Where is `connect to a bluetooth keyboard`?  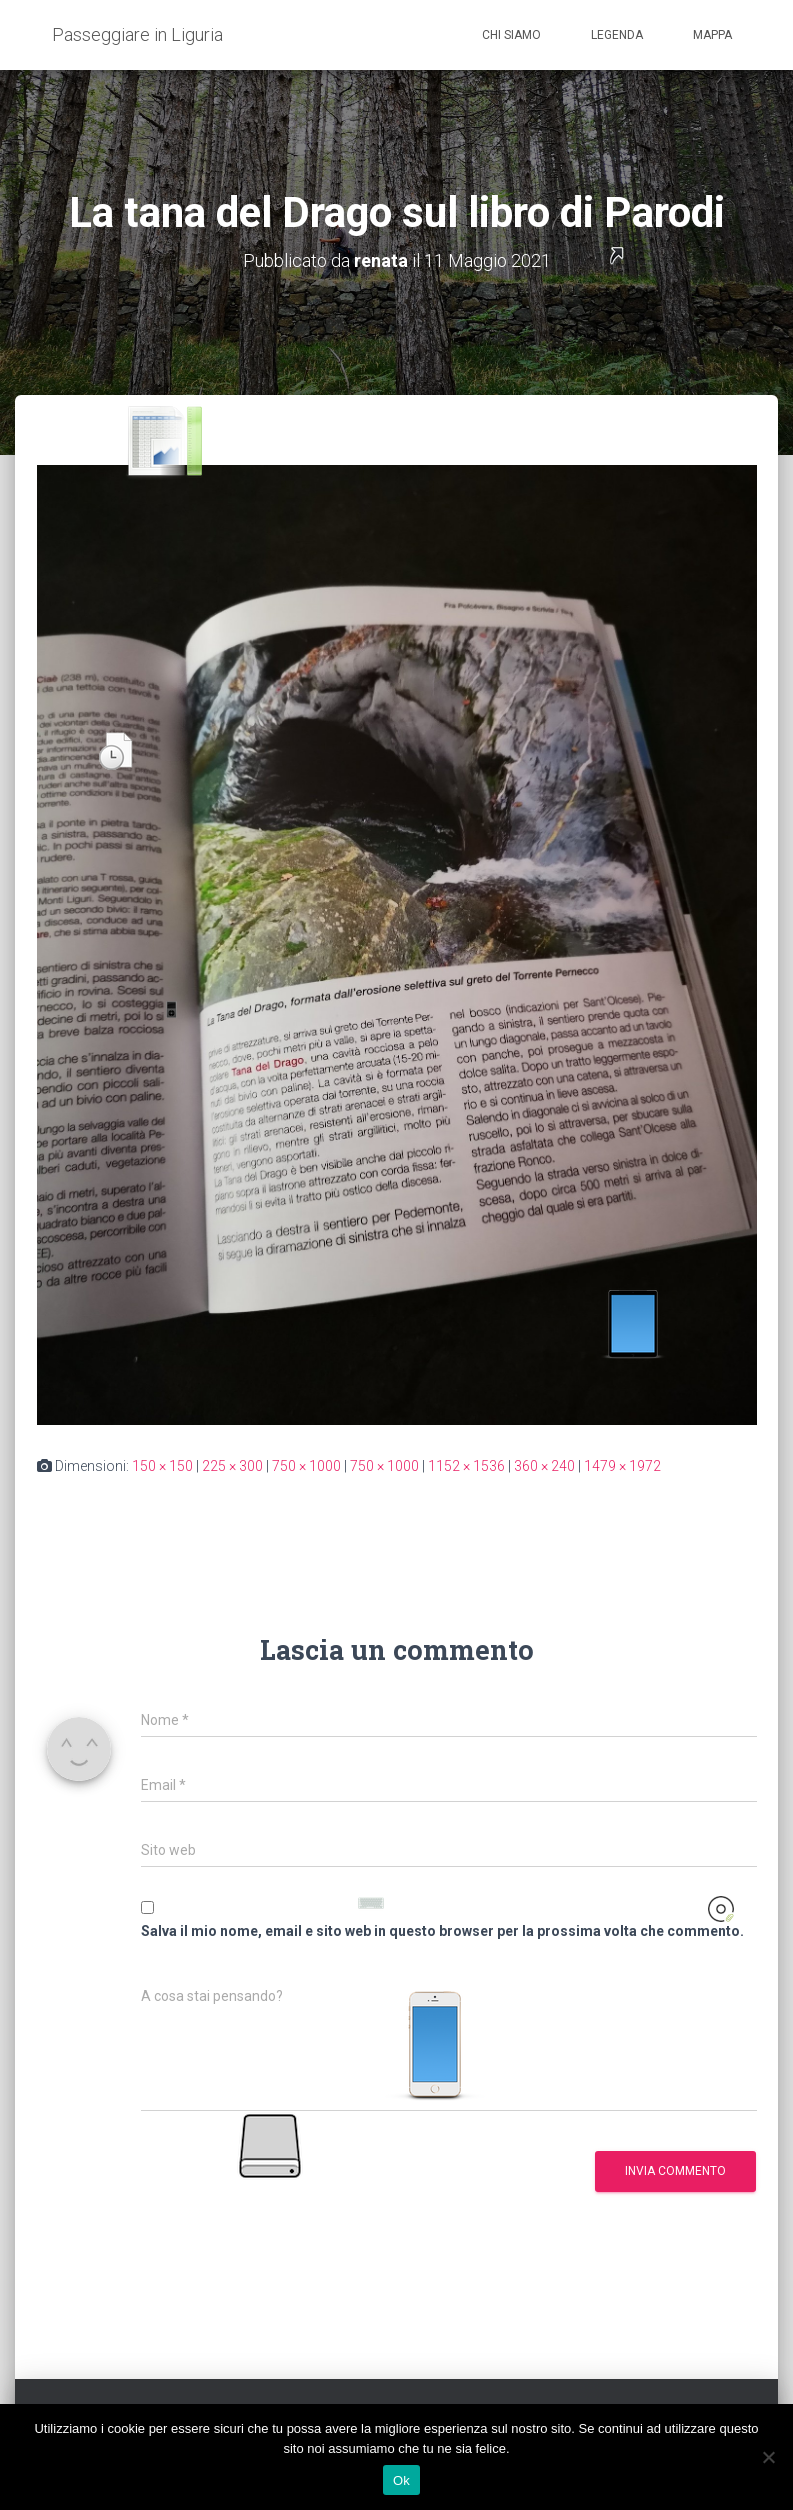 connect to a bluetooth keyboard is located at coordinates (371, 1903).